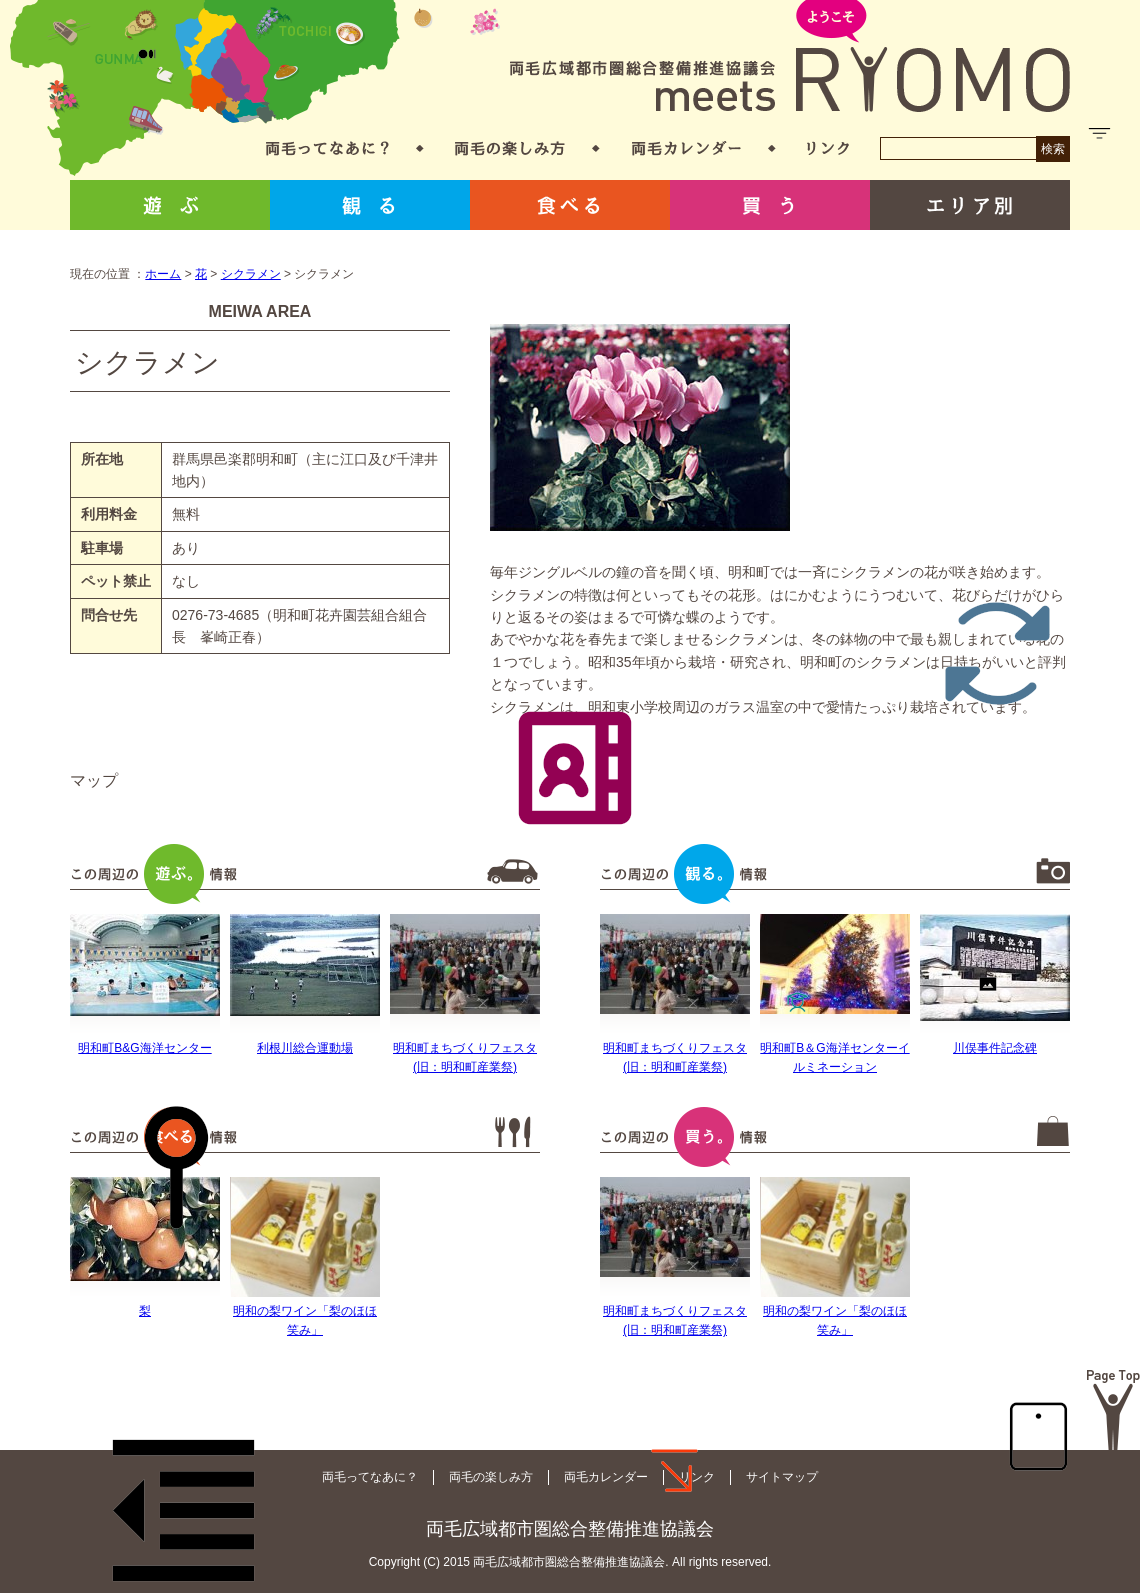 This screenshot has height=1593, width=1140. I want to click on decrease text indentation, so click(183, 1510).